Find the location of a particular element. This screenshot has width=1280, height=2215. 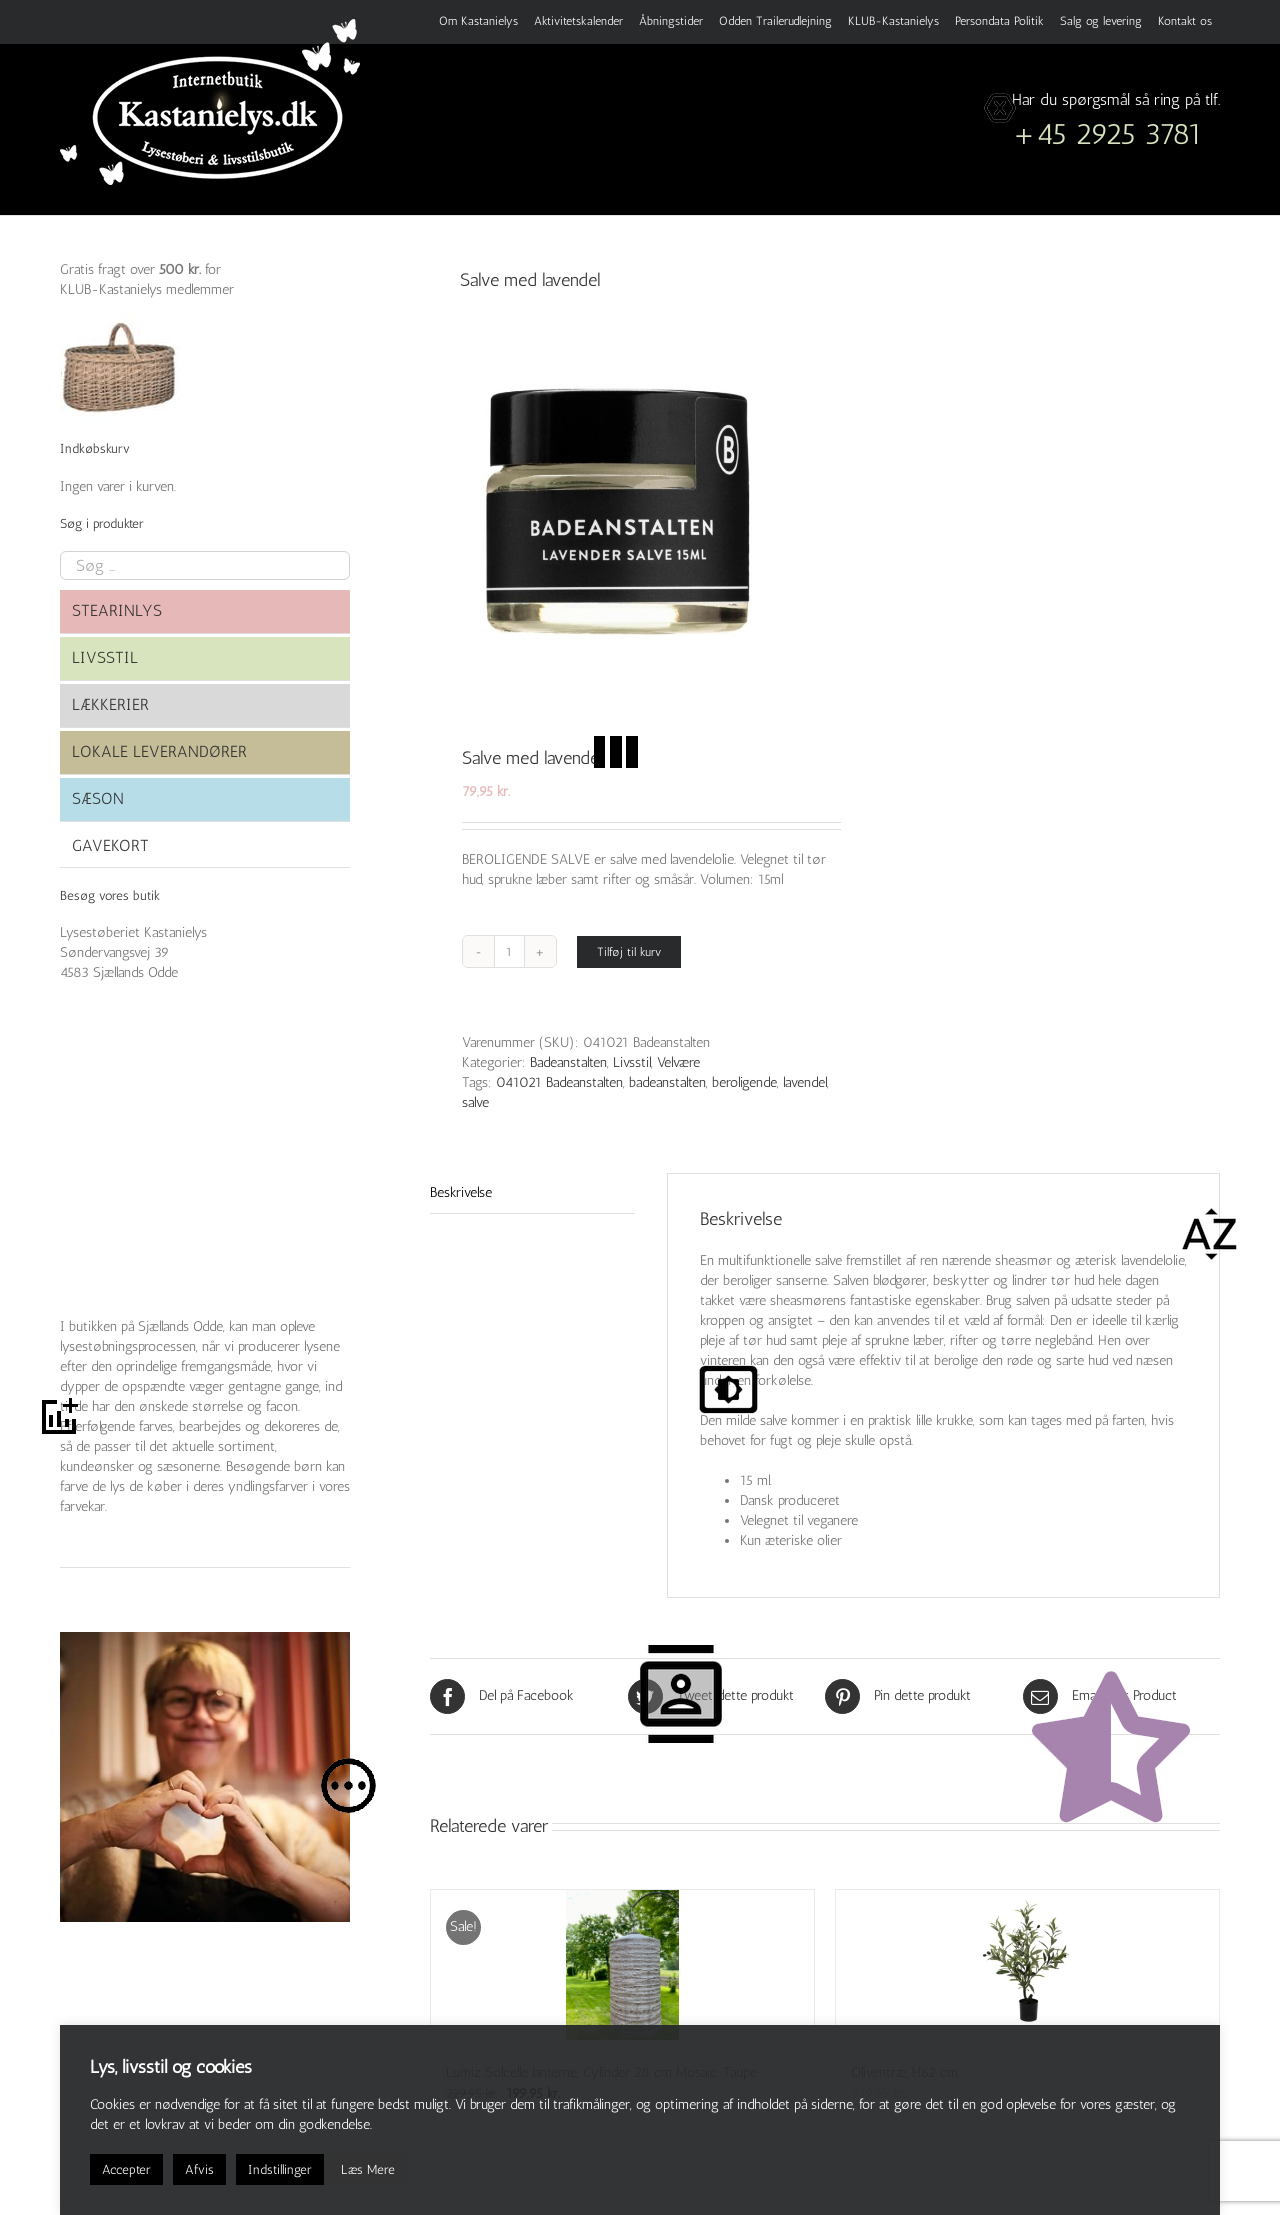

indicates a partial or half-star rating is located at coordinates (1111, 1754).